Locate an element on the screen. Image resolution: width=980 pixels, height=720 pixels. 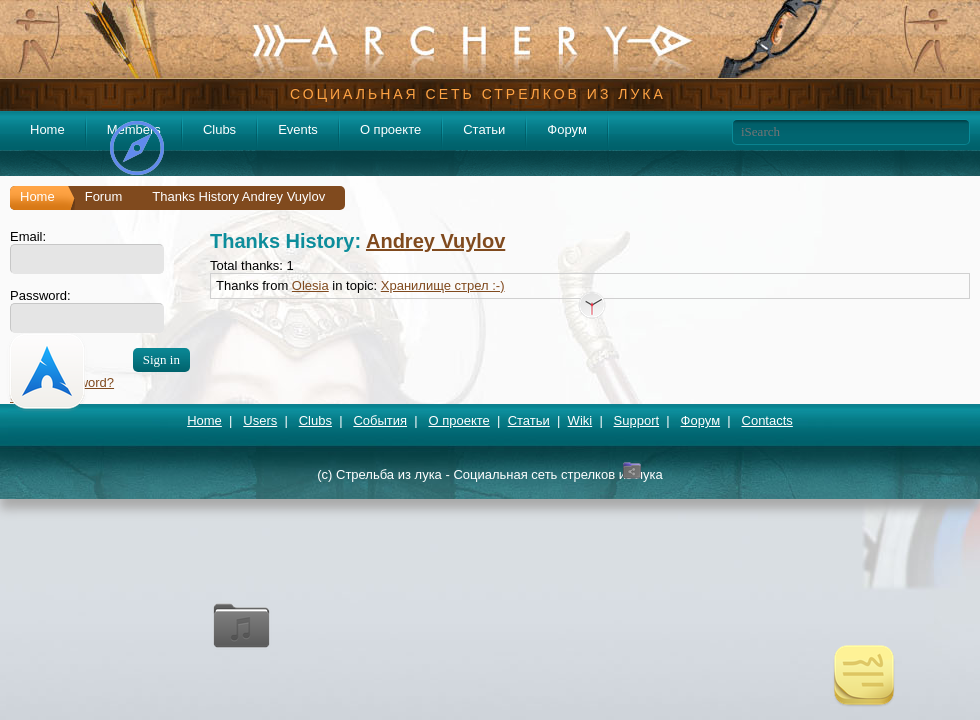
open the default web browser is located at coordinates (137, 148).